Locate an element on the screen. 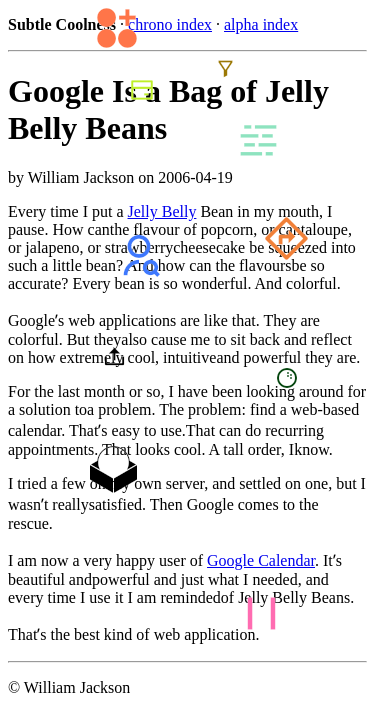  filter or sort content is located at coordinates (225, 68).